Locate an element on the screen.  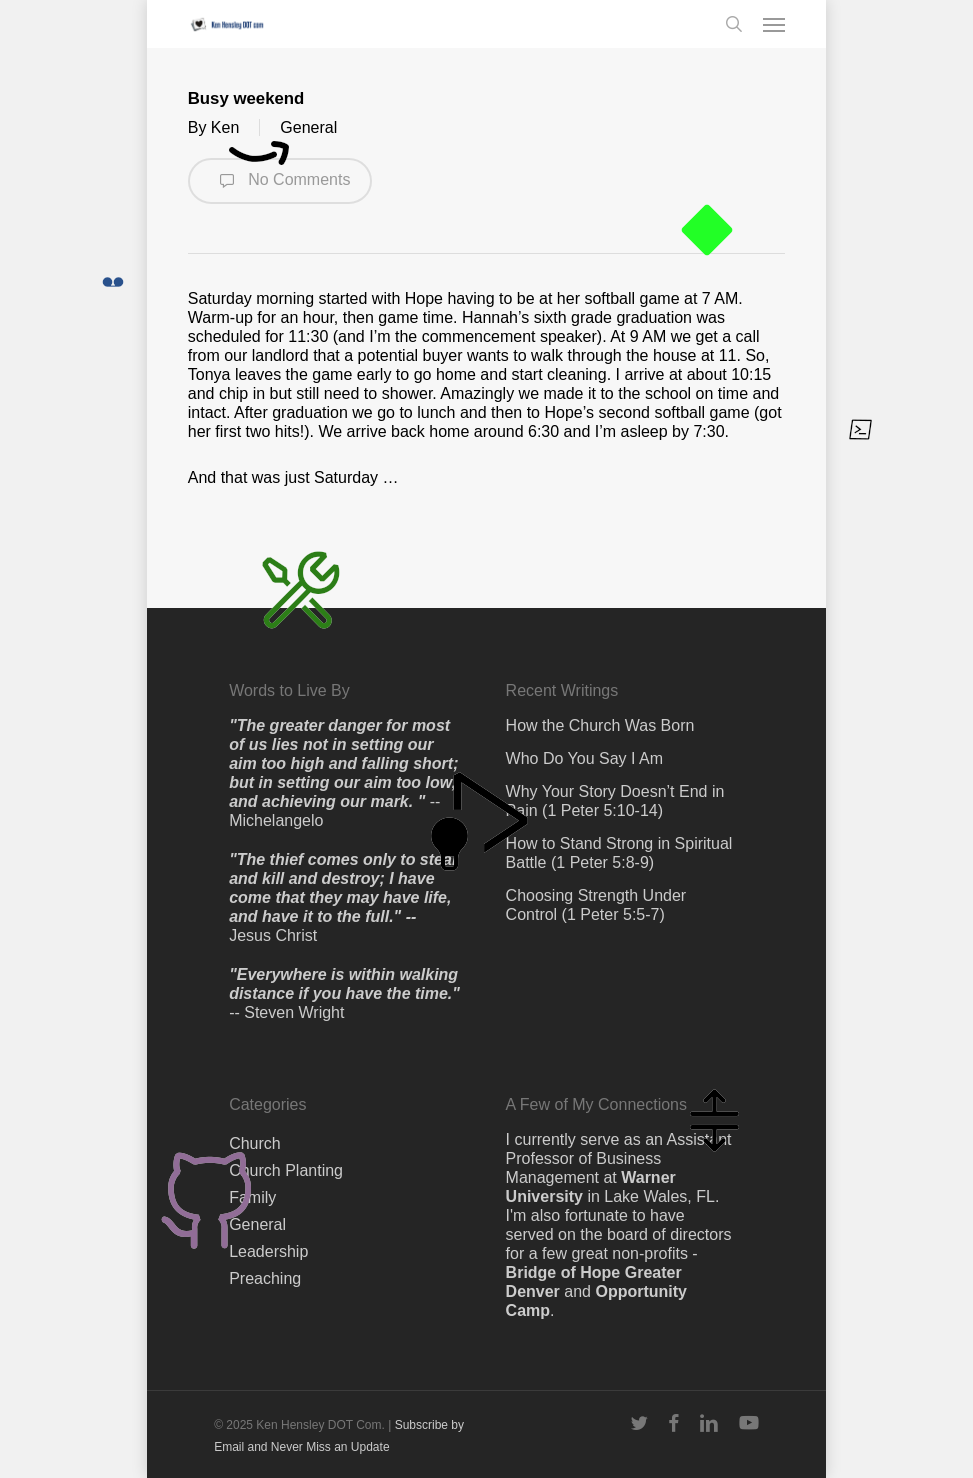
run tests with code coverage is located at coordinates (476, 817).